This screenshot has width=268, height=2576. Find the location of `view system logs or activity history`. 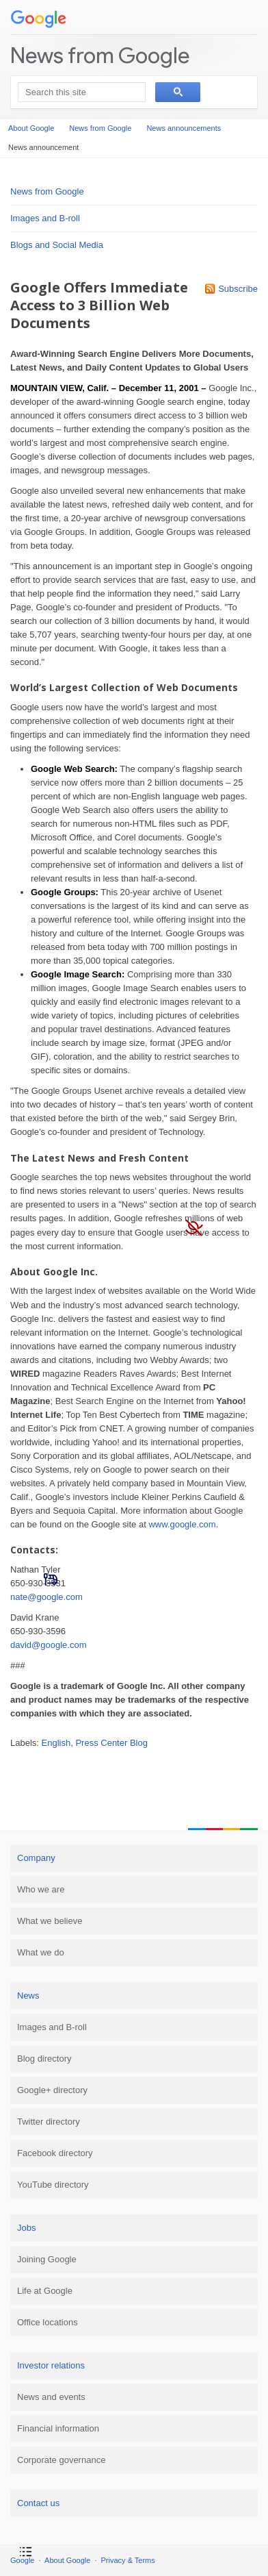

view system logs or activity history is located at coordinates (25, 2551).